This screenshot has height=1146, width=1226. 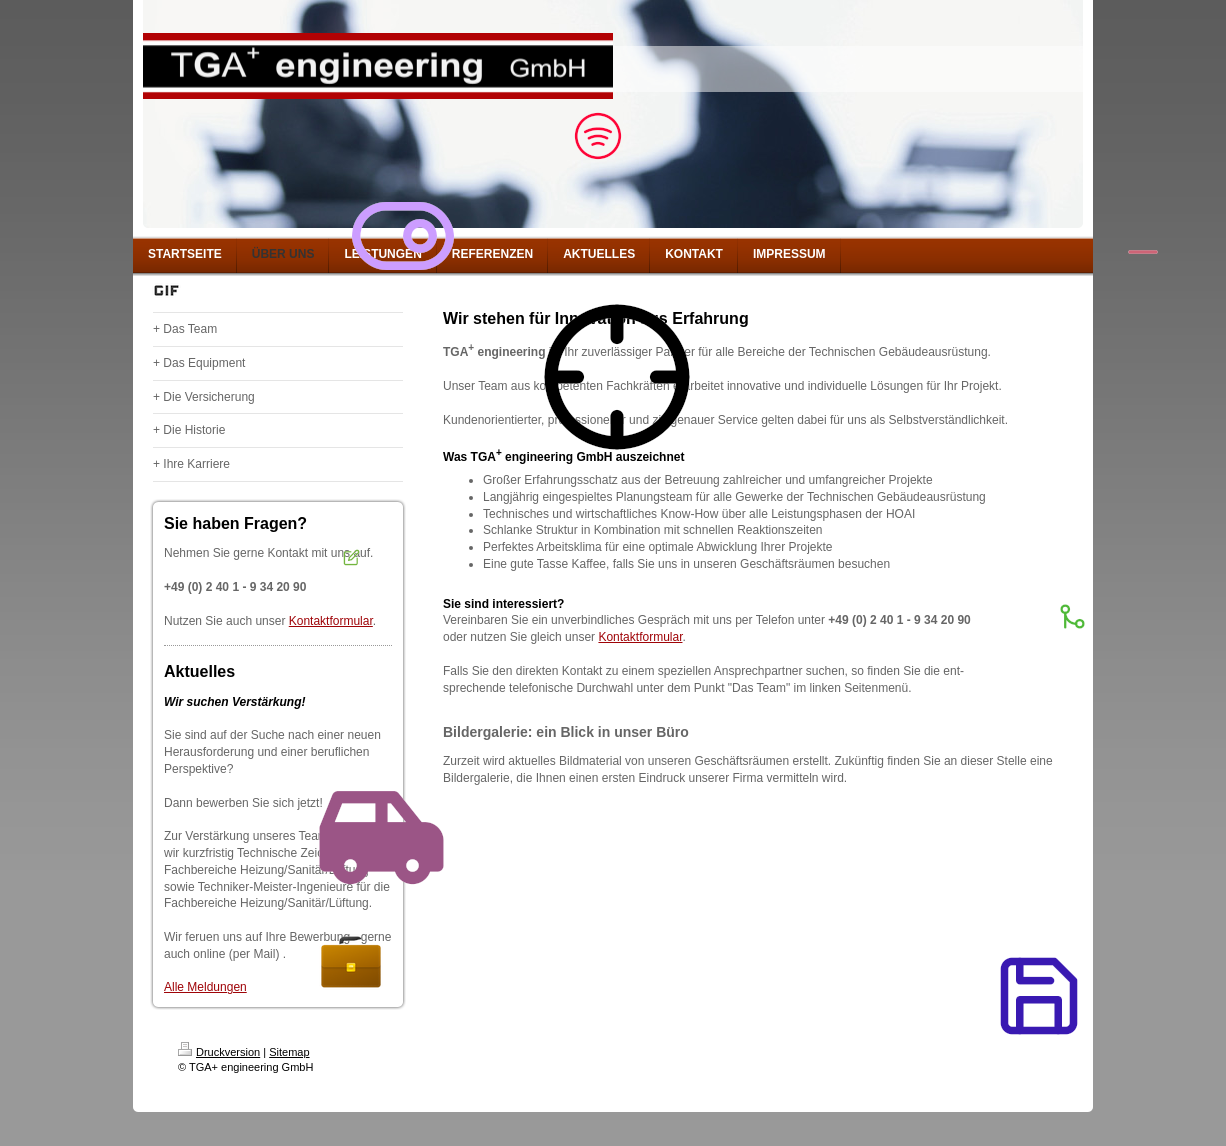 What do you see at coordinates (1039, 996) in the screenshot?
I see `save current file or document` at bounding box center [1039, 996].